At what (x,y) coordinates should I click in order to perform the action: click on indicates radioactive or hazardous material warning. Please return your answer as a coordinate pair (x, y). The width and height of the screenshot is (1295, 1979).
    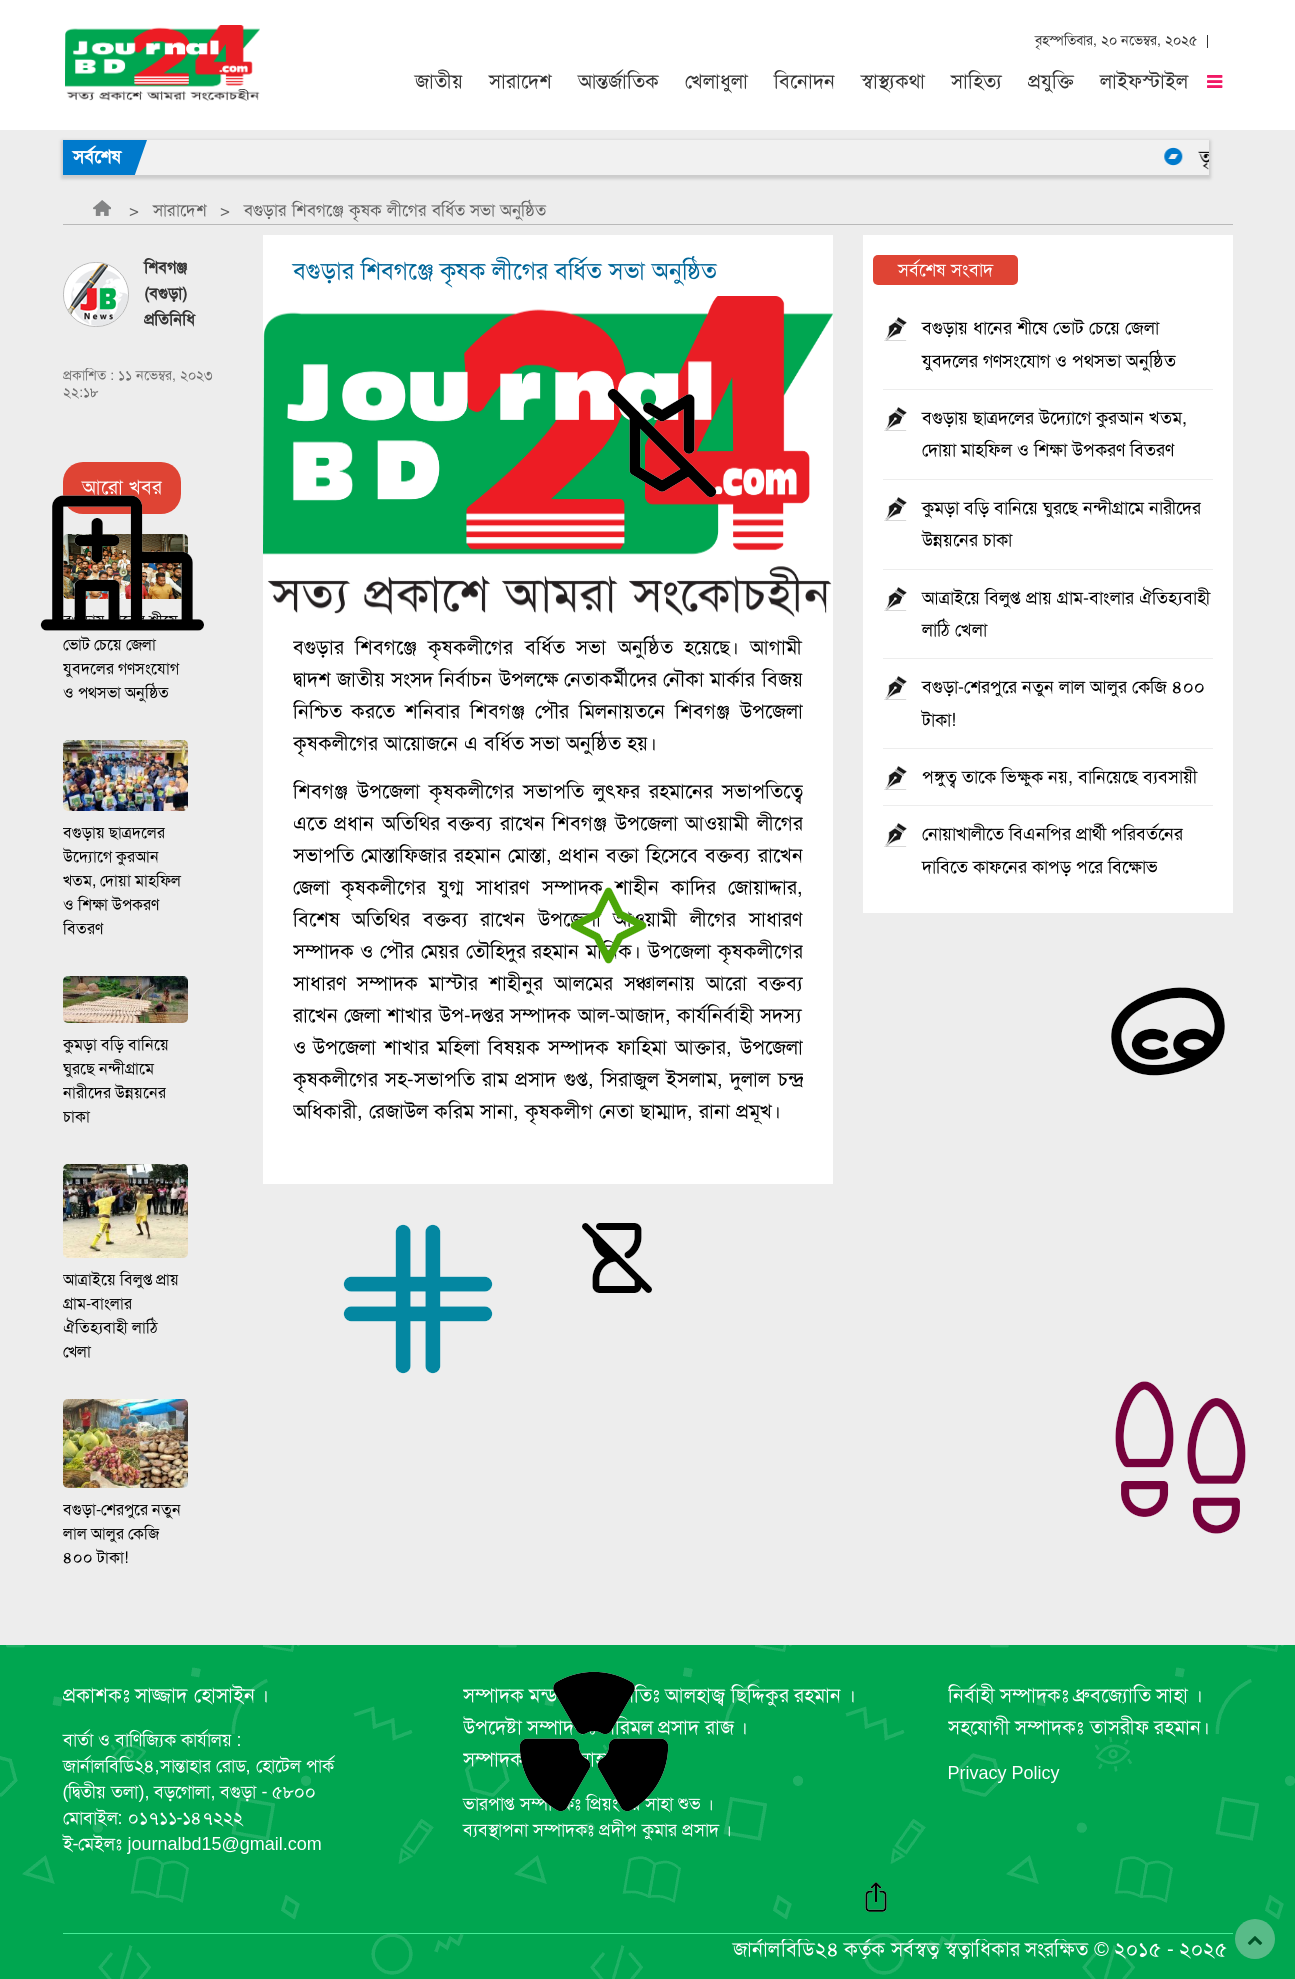
    Looking at the image, I should click on (594, 1746).